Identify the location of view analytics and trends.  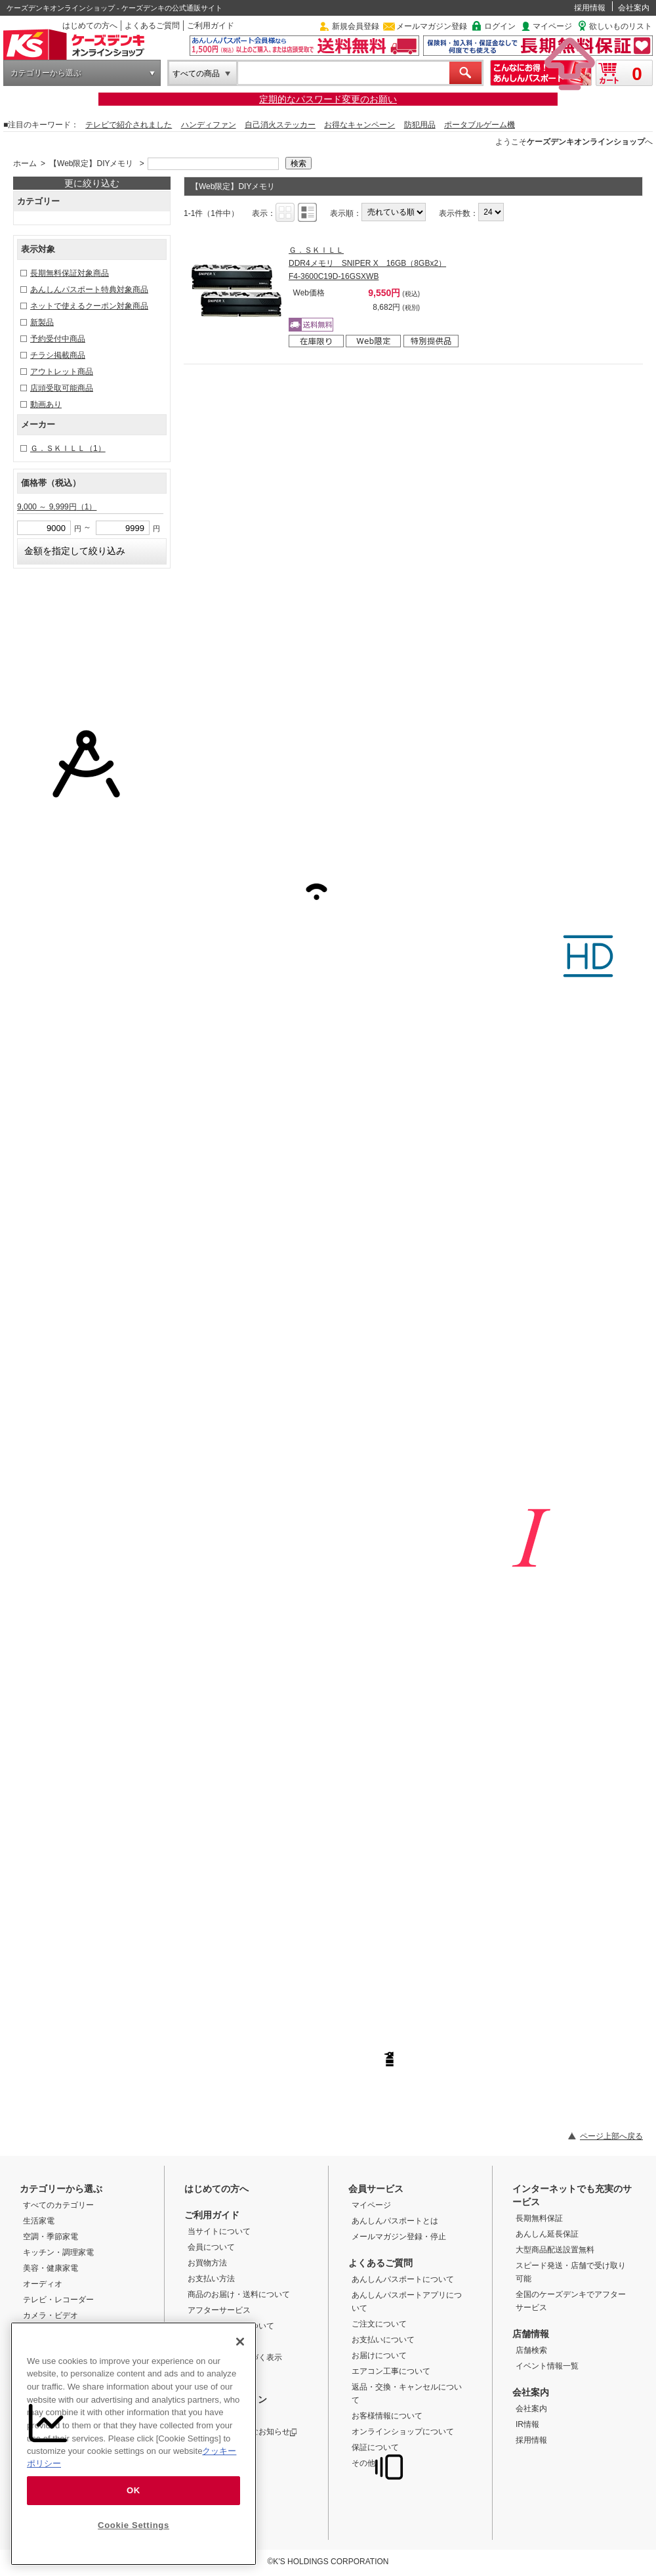
(48, 2423).